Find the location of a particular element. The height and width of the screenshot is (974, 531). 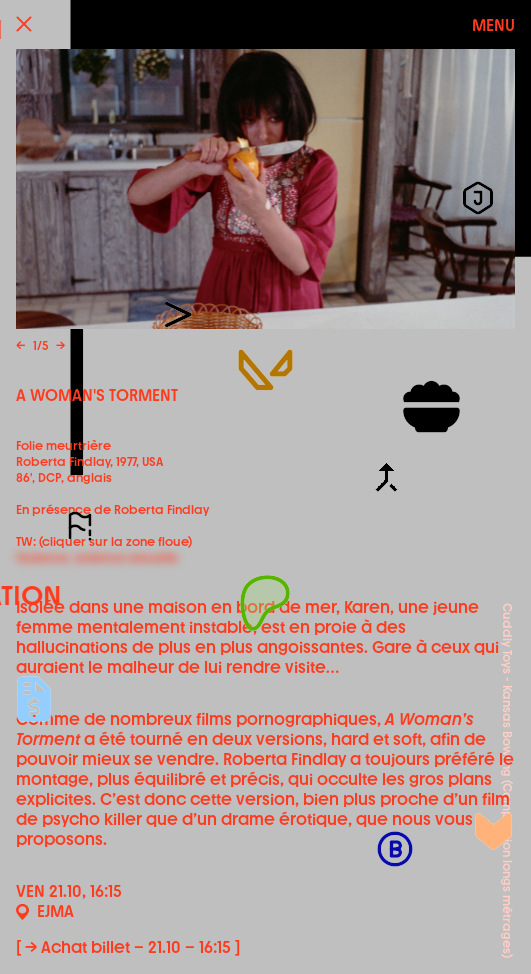

view invoice or billing document is located at coordinates (34, 699).